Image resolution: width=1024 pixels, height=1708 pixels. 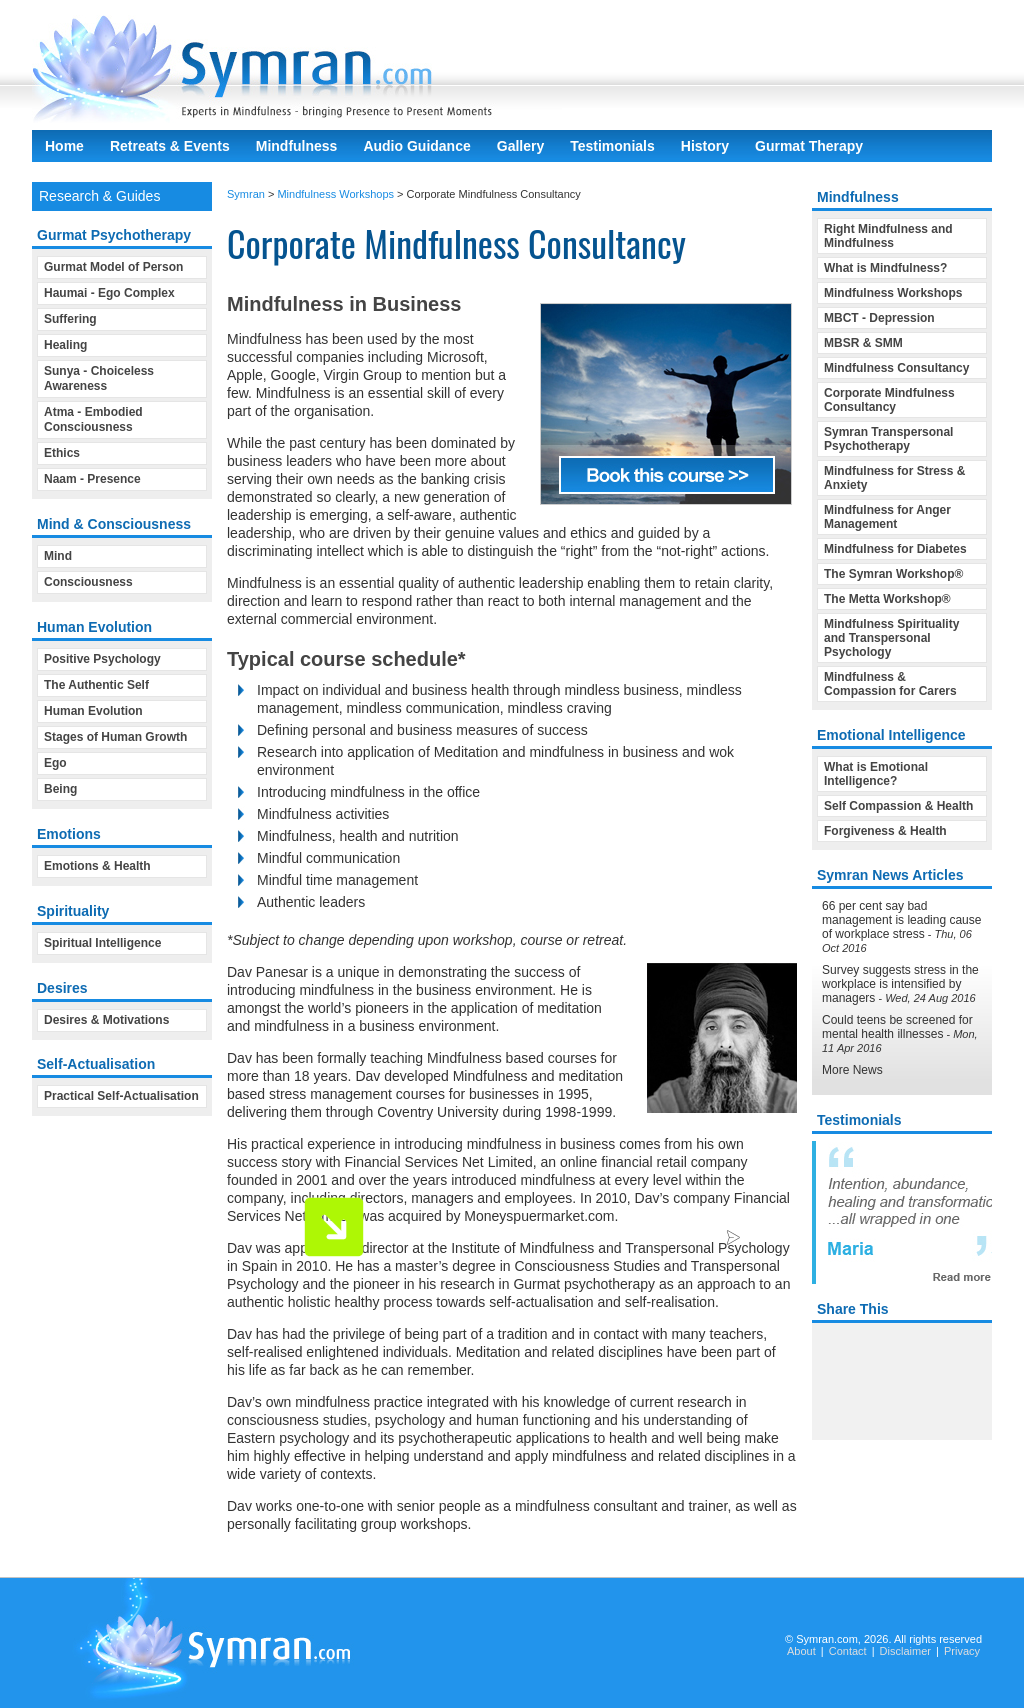 What do you see at coordinates (334, 1227) in the screenshot?
I see `navigate to the bottom-right section` at bounding box center [334, 1227].